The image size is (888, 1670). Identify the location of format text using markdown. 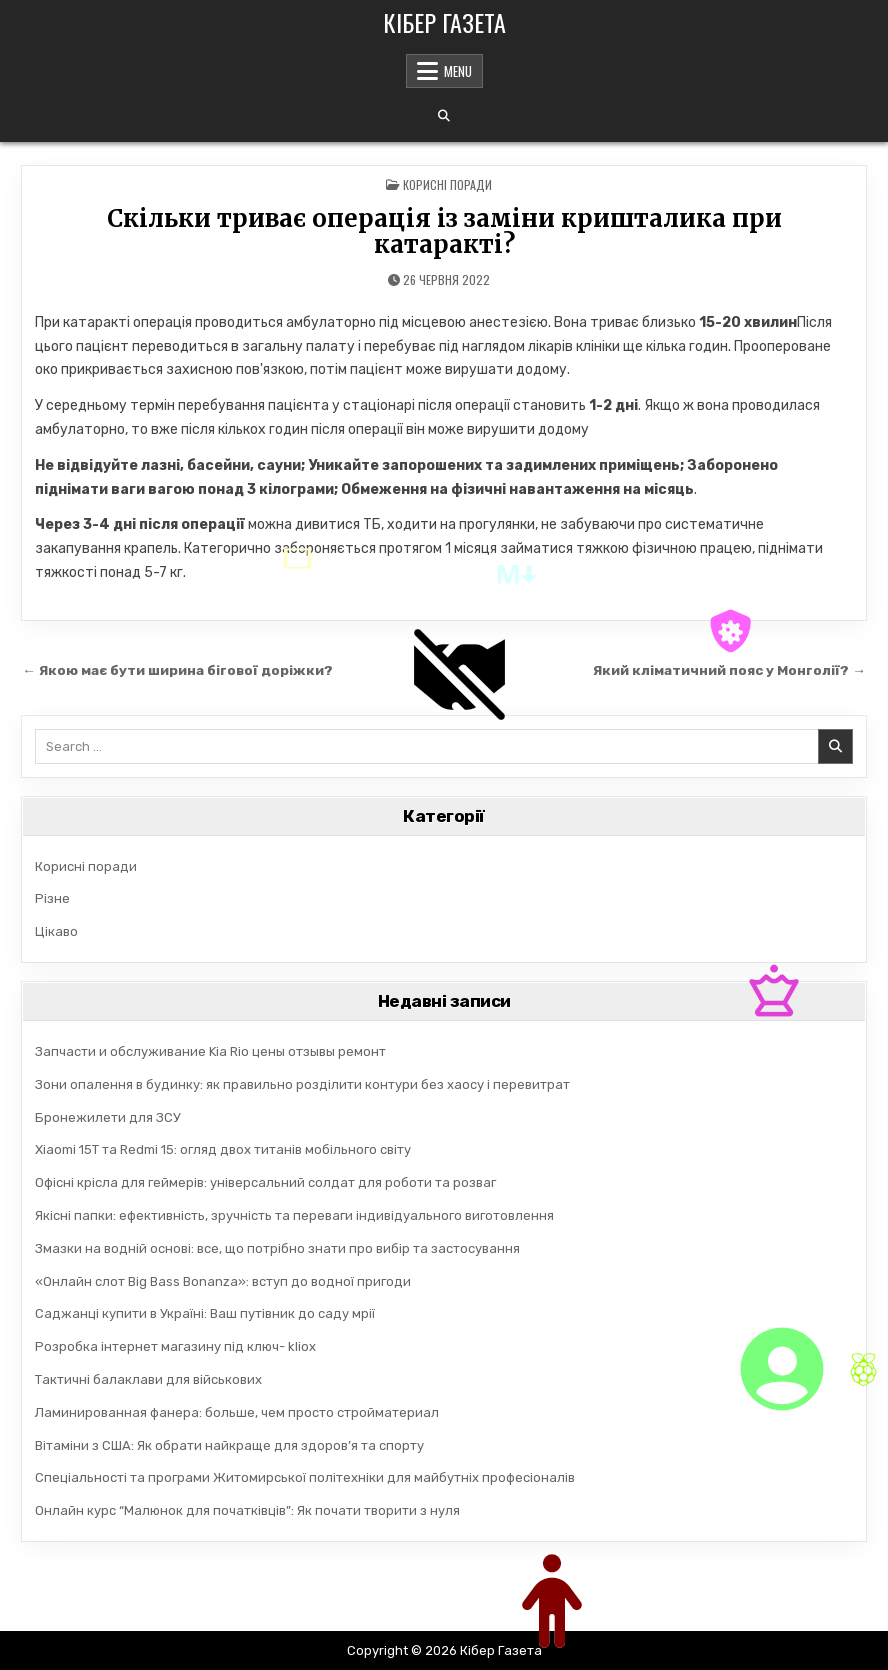
(517, 573).